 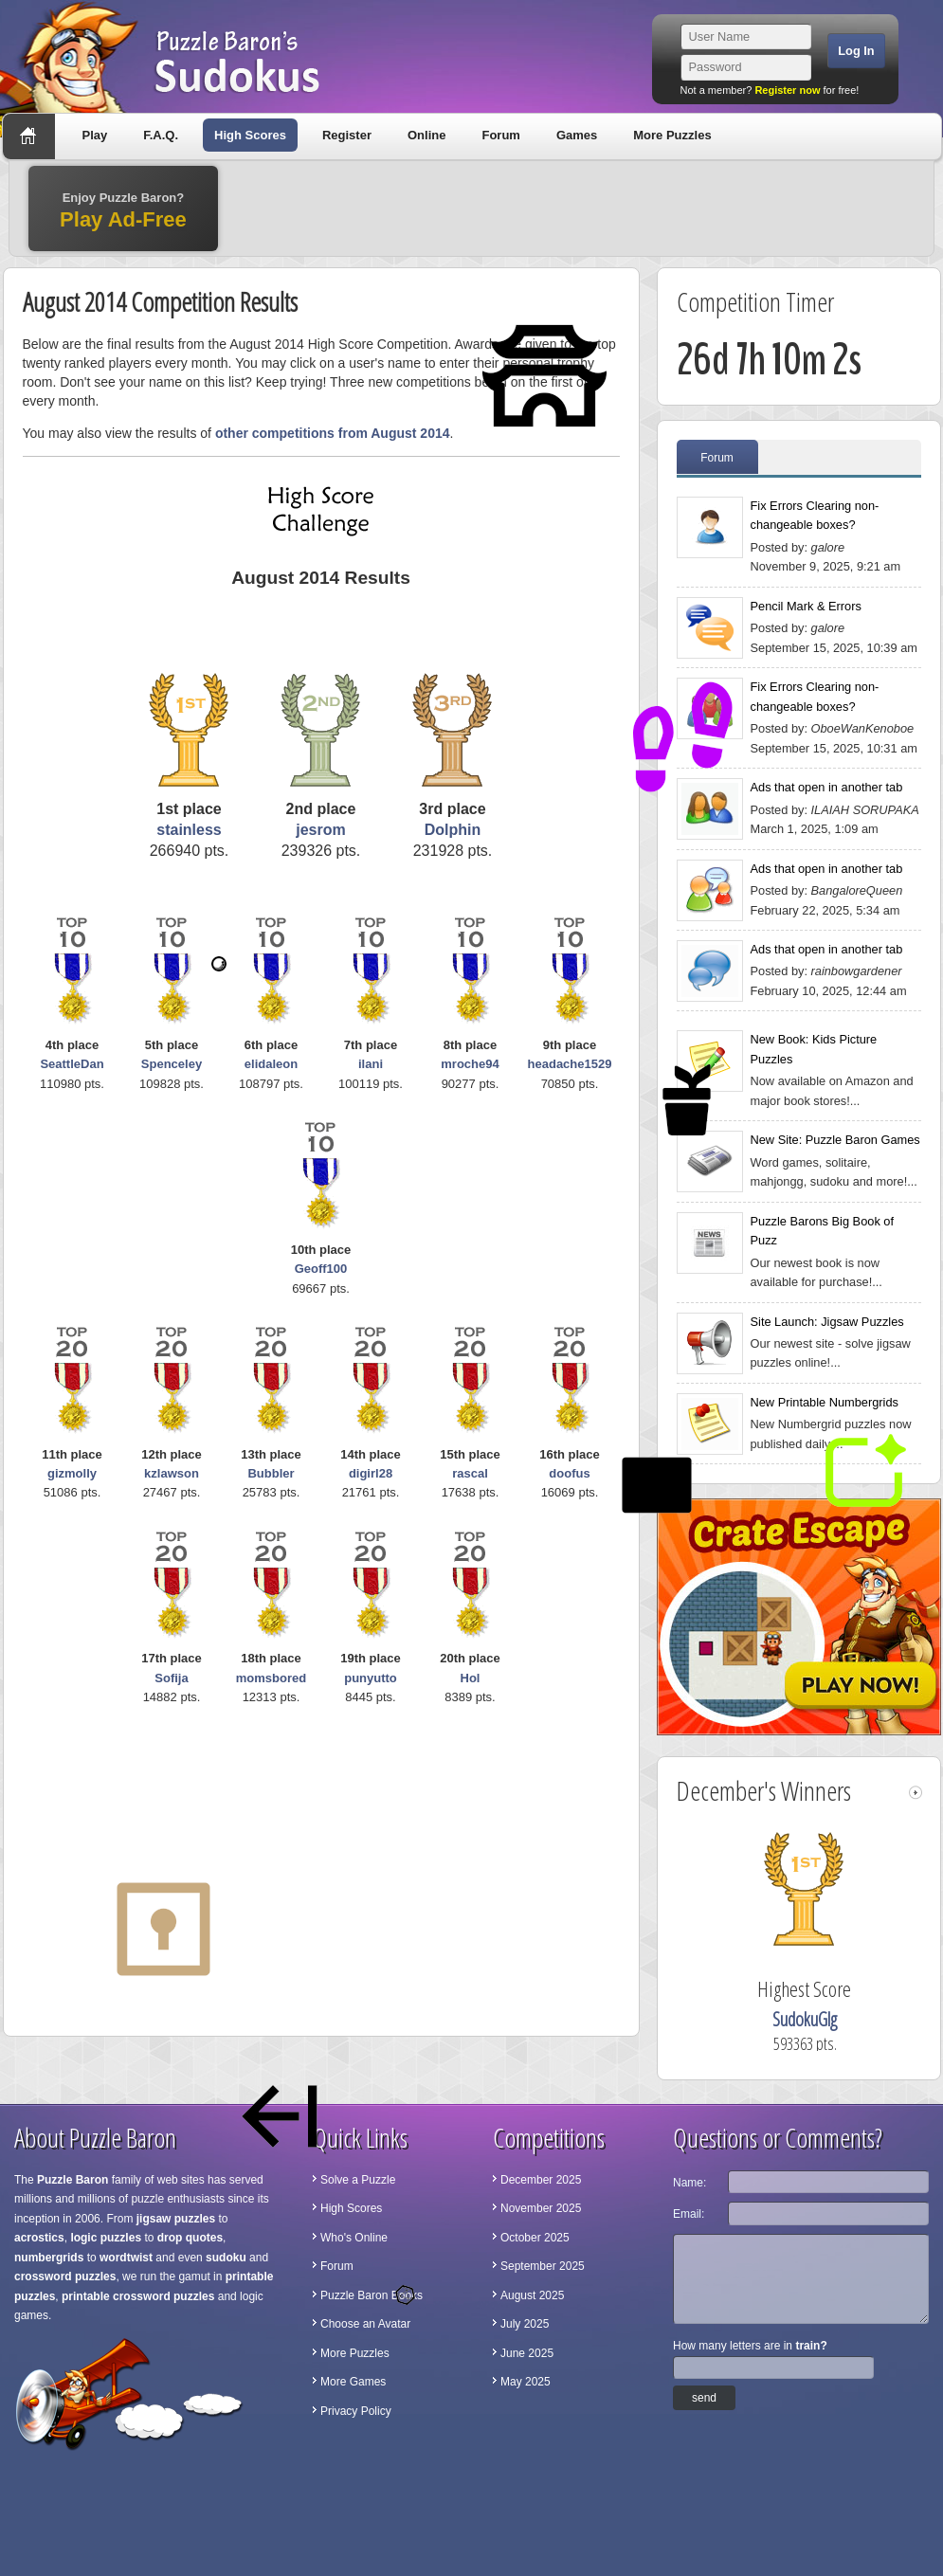 What do you see at coordinates (544, 375) in the screenshot?
I see `view historical landmarks or monuments` at bounding box center [544, 375].